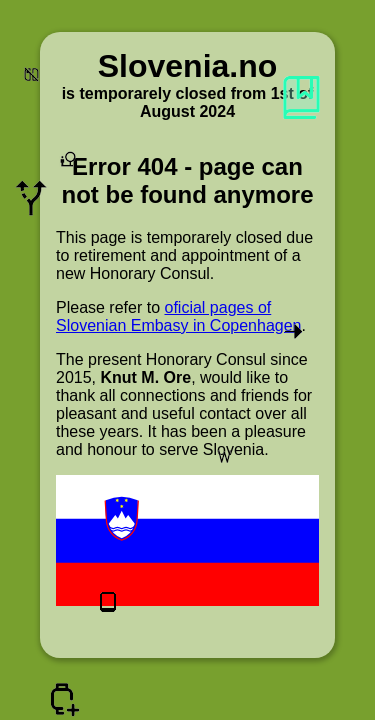 The image size is (375, 720). Describe the element at coordinates (301, 97) in the screenshot. I see `access your bookmarked reading material` at that location.